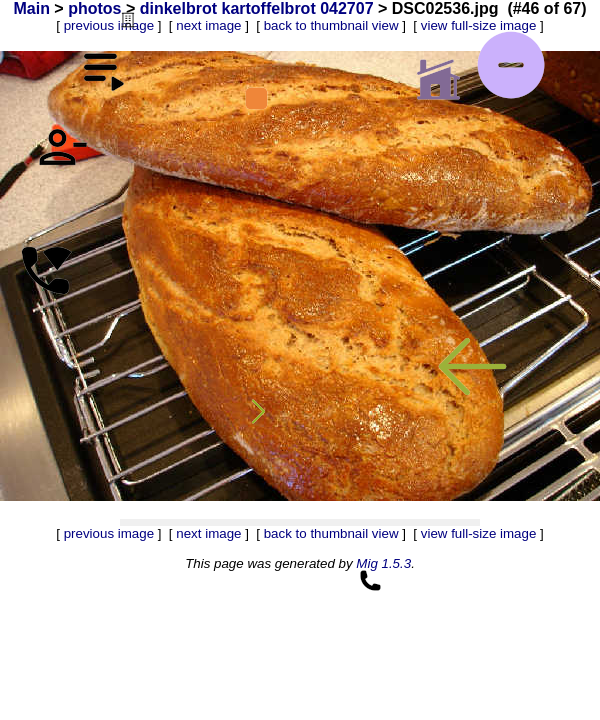  Describe the element at coordinates (128, 20) in the screenshot. I see `view office or workplace information` at that location.